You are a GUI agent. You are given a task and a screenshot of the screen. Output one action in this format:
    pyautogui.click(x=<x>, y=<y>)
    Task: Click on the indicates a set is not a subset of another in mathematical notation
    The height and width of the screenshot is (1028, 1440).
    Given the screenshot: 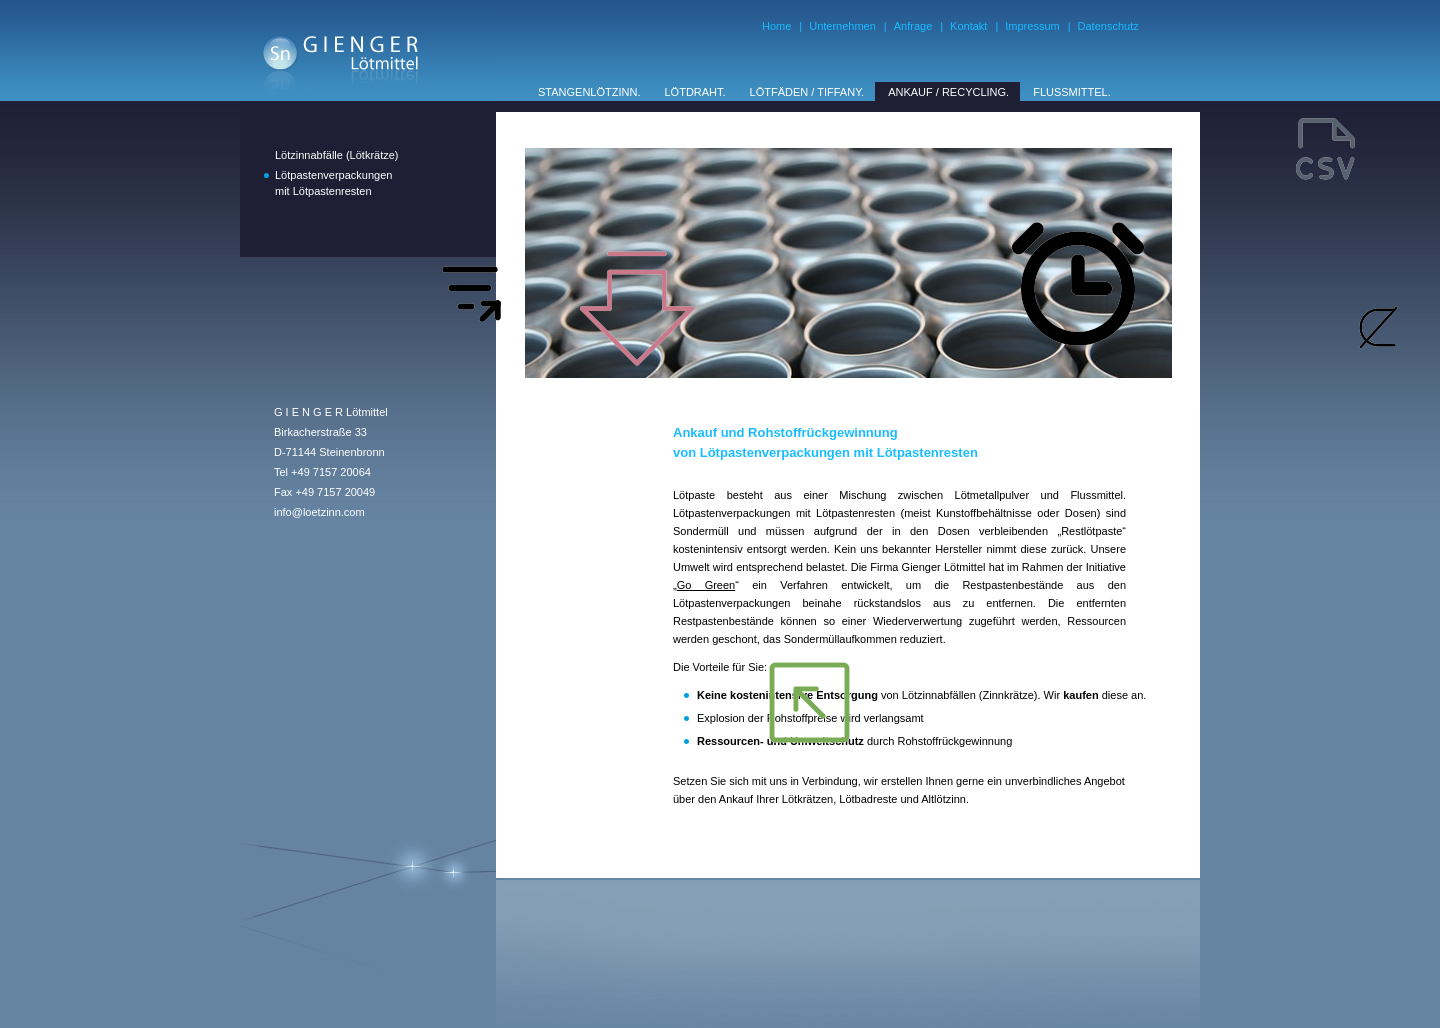 What is the action you would take?
    pyautogui.click(x=1378, y=327)
    